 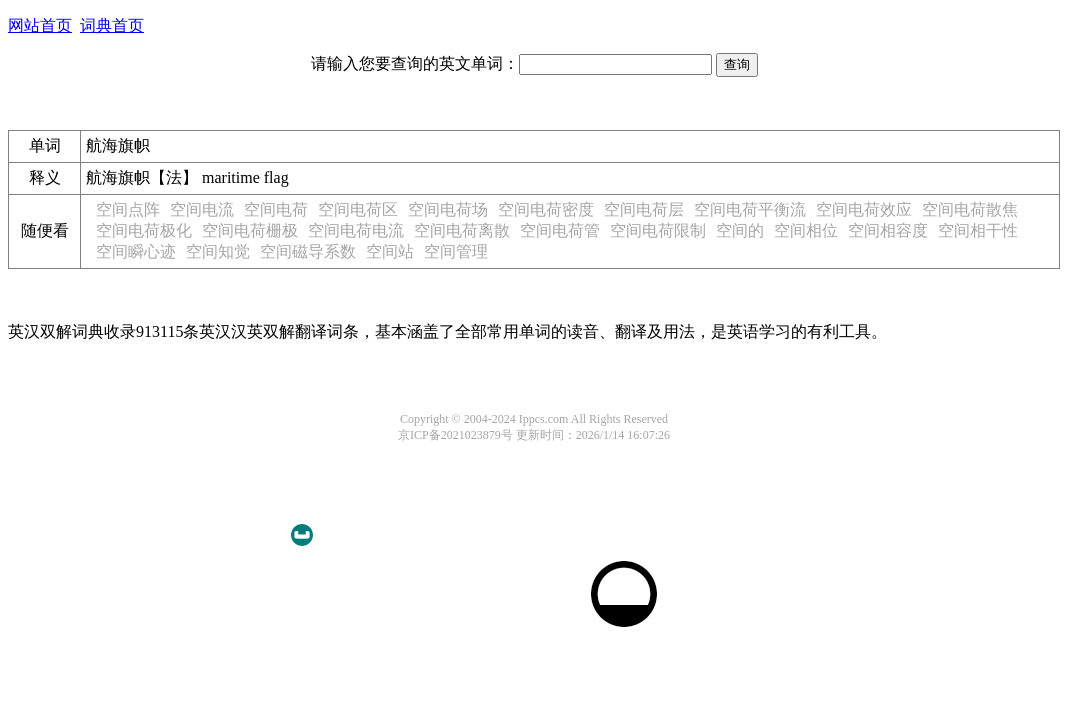 What do you see at coordinates (302, 535) in the screenshot?
I see `couchbase database service logo` at bounding box center [302, 535].